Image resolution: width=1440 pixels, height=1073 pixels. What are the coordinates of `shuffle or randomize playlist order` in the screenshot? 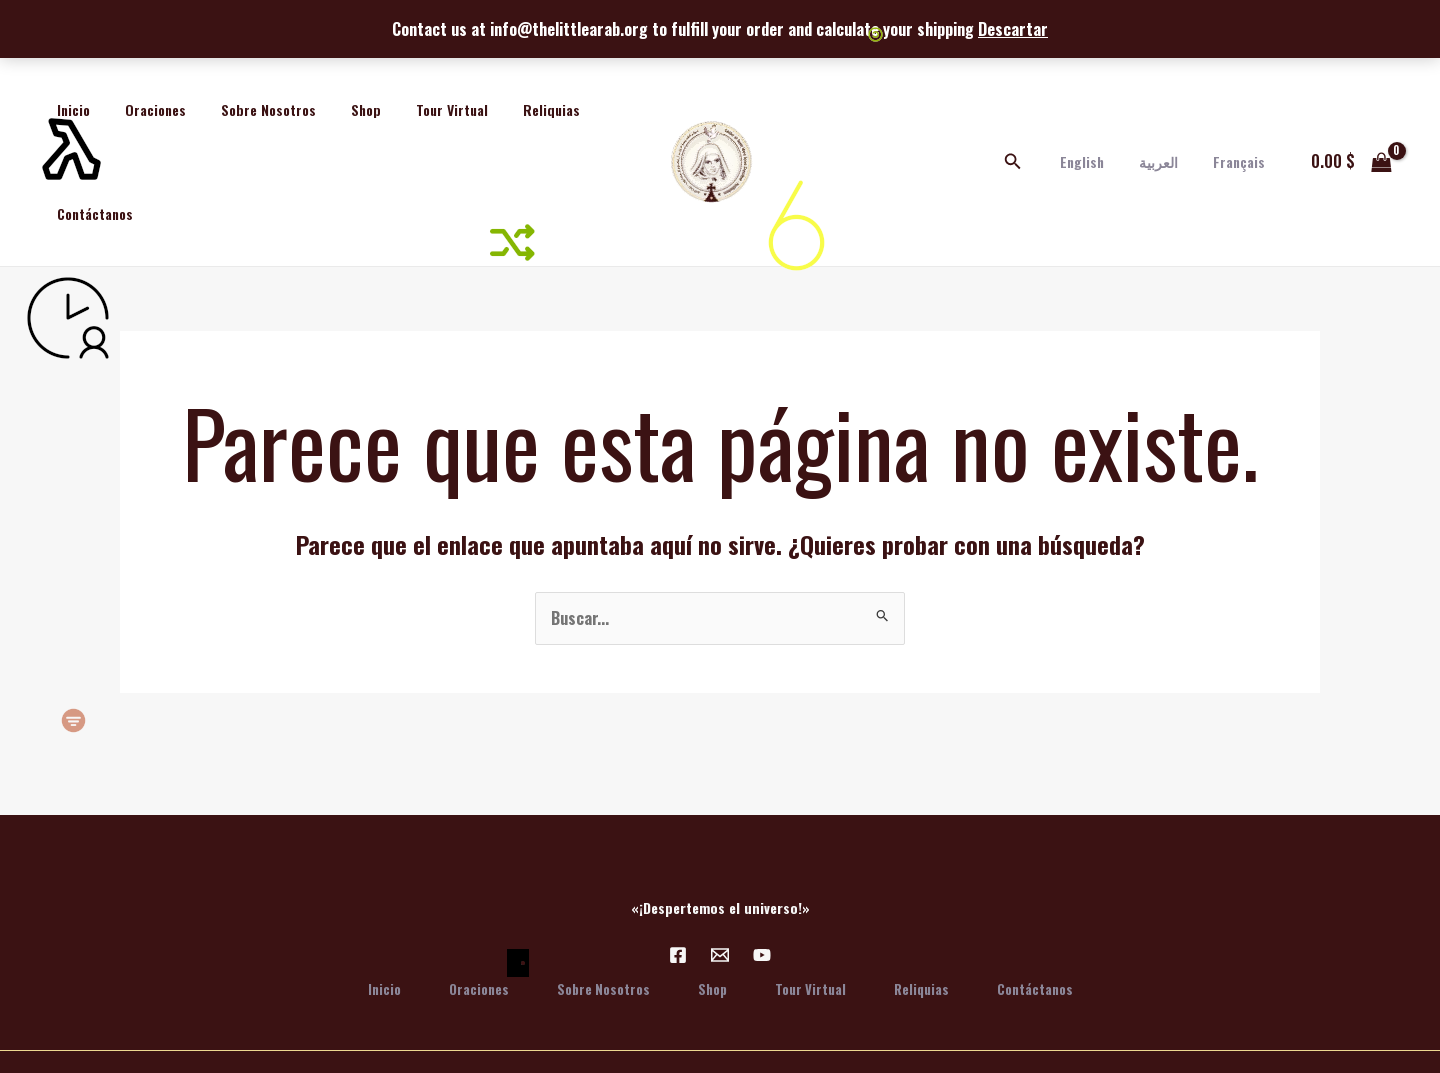 It's located at (511, 242).